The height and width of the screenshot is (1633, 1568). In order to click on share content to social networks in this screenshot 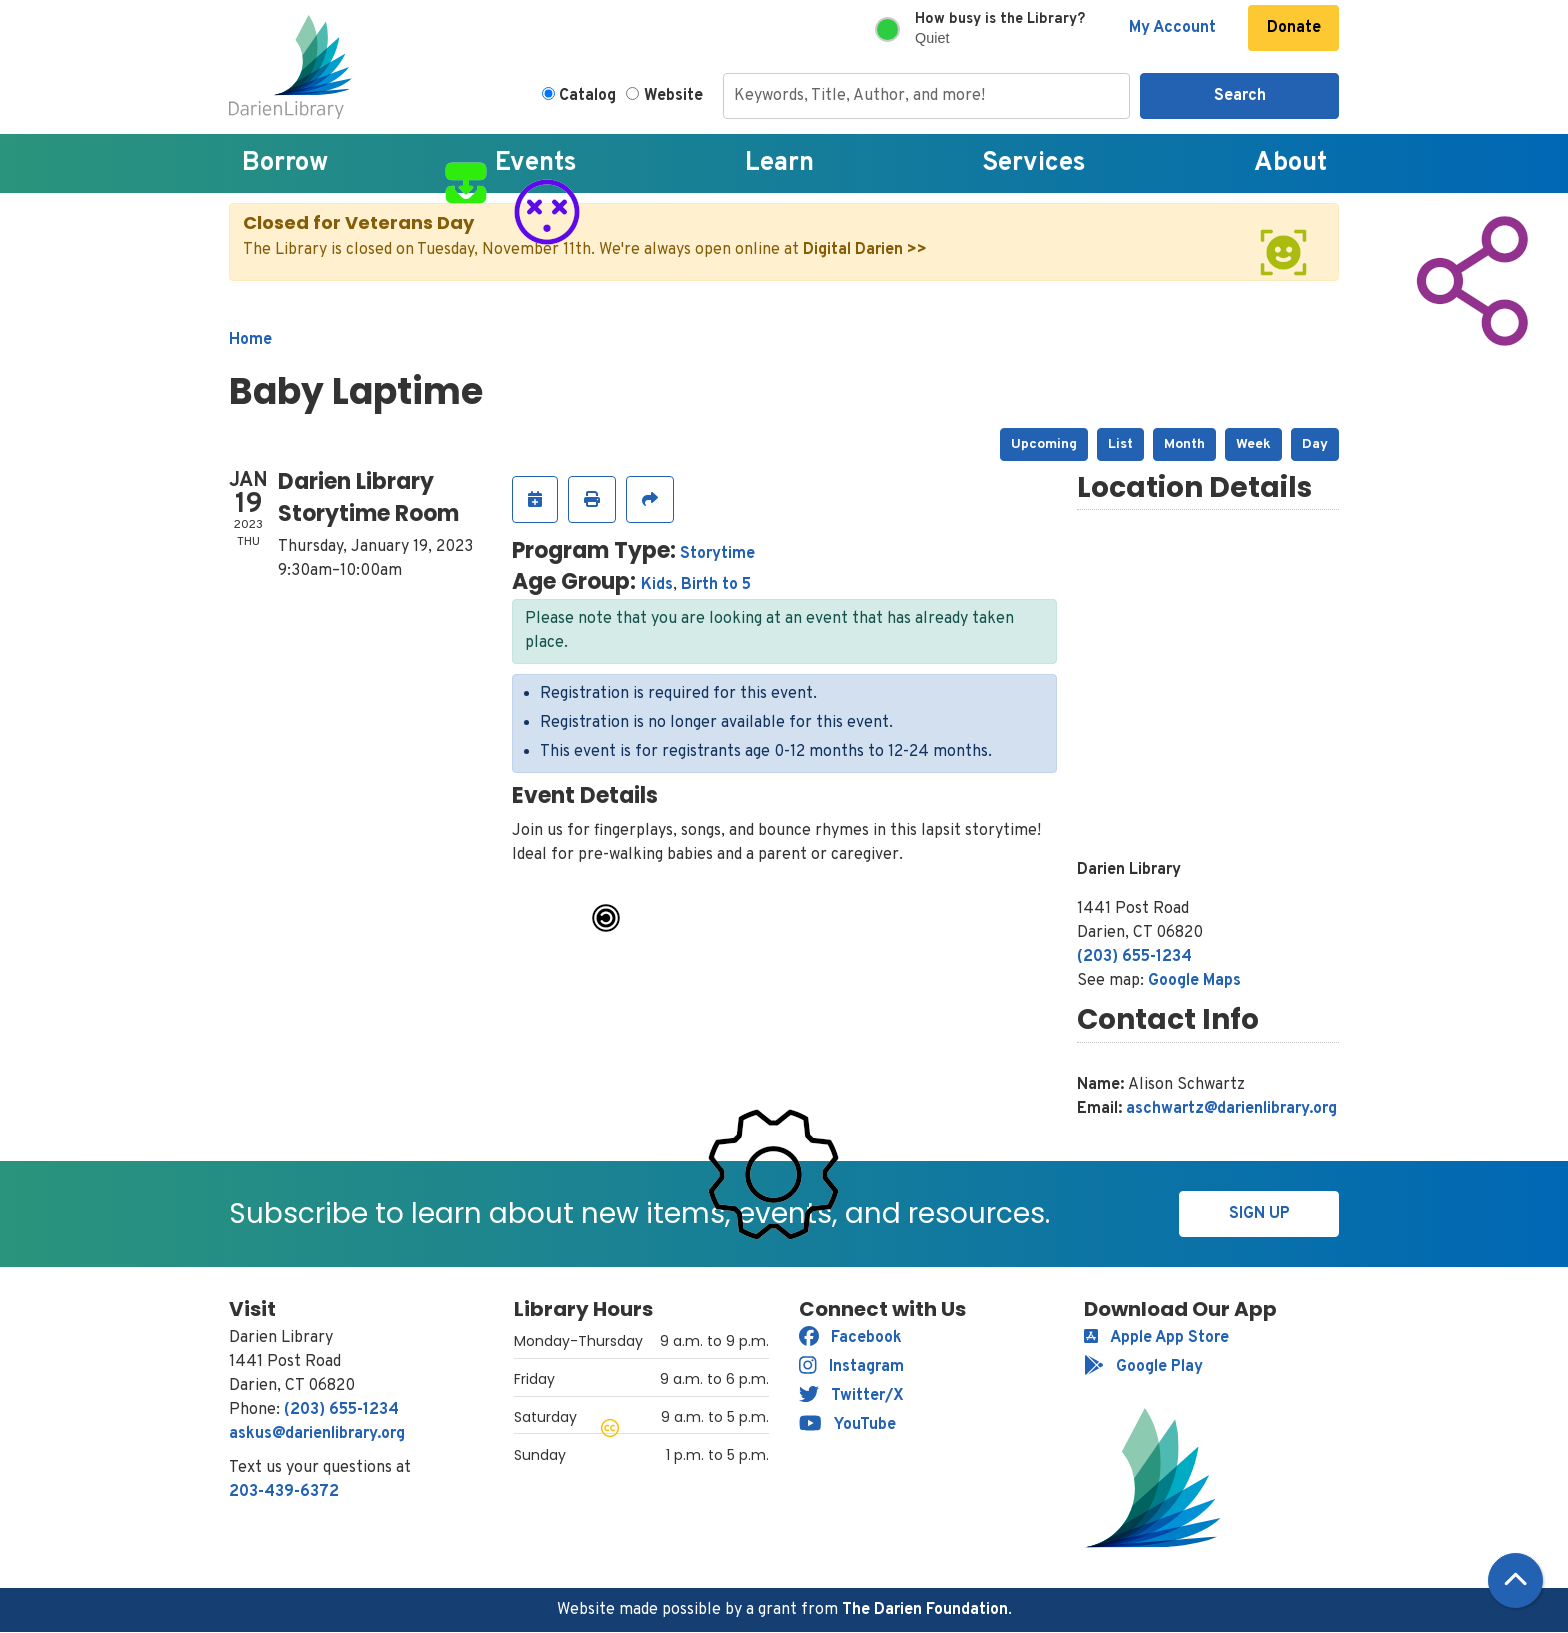, I will do `click(1477, 281)`.